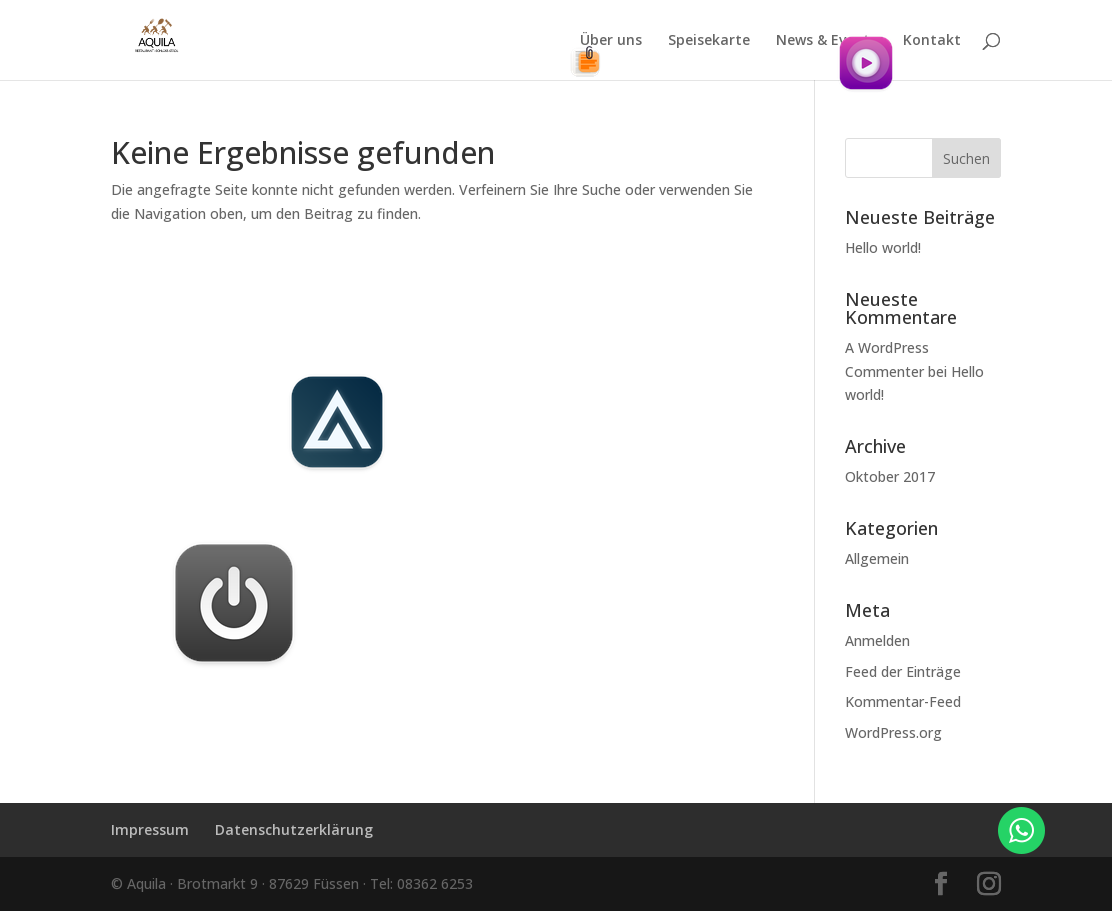 The image size is (1112, 911). I want to click on open session or power settings, so click(234, 603).